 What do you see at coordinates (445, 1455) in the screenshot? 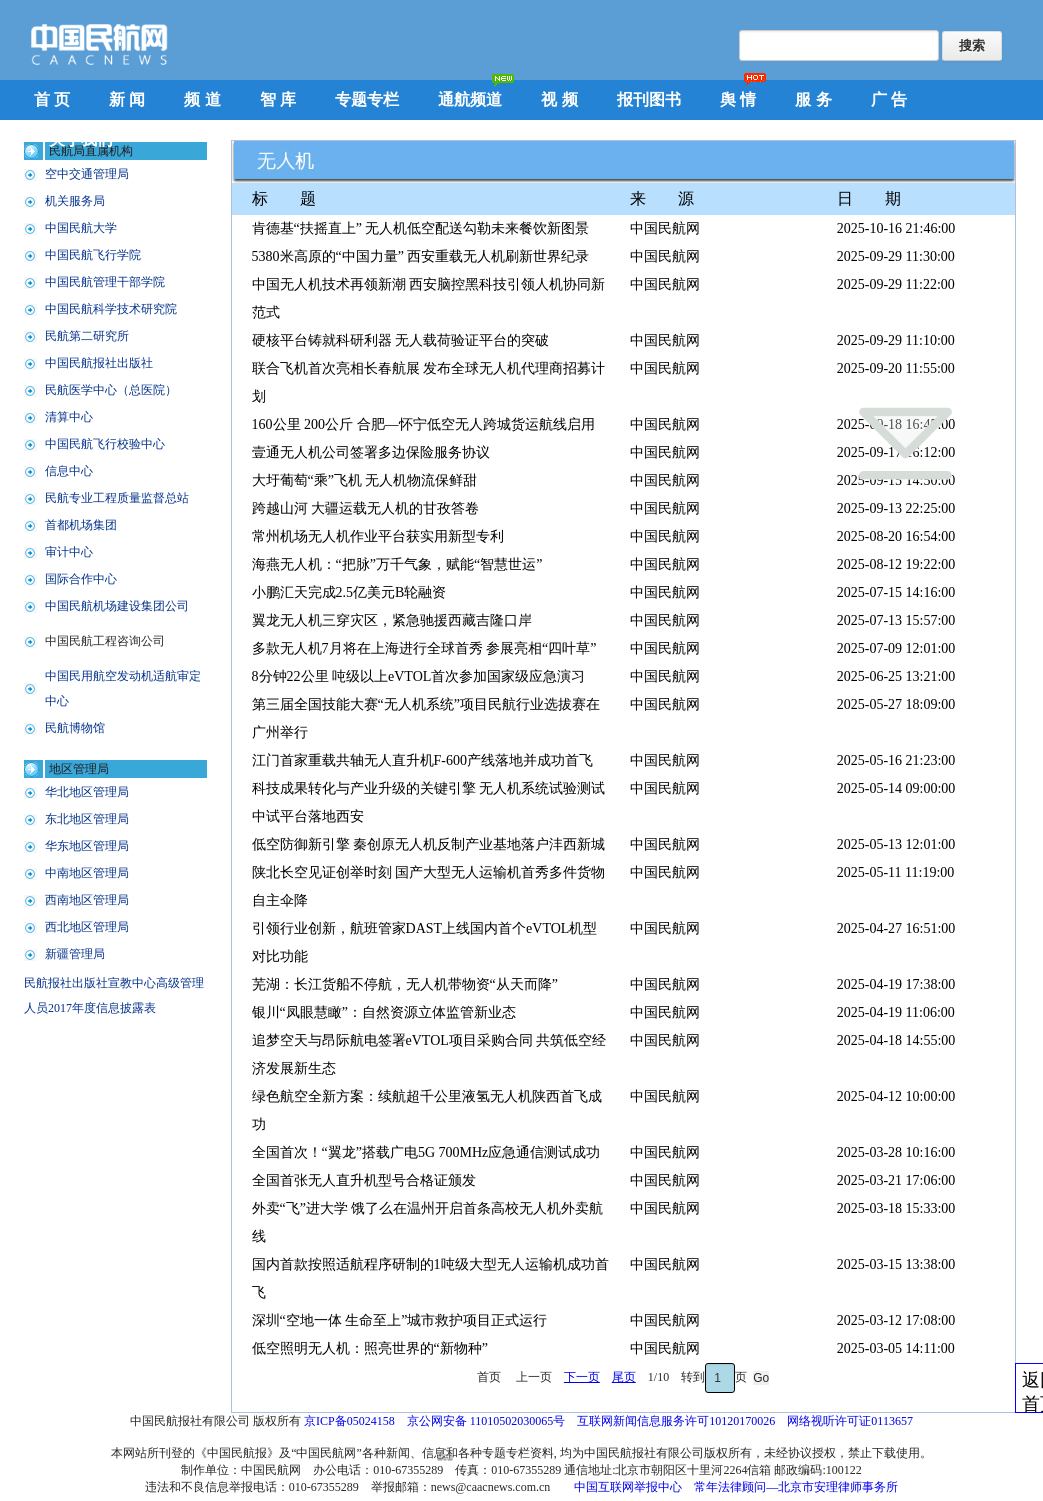
I see `find nearby mosques` at bounding box center [445, 1455].